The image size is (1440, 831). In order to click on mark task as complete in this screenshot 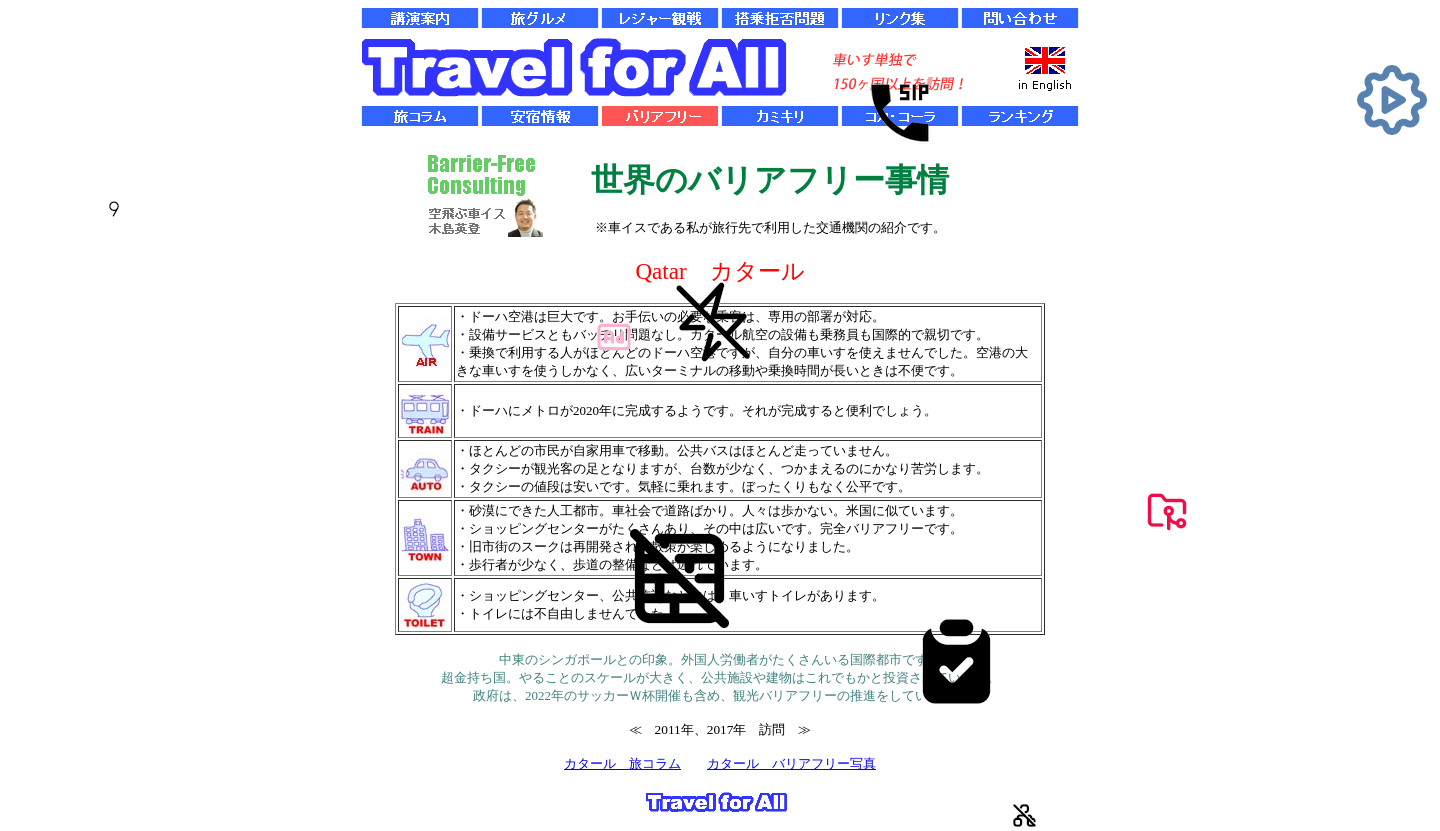, I will do `click(956, 661)`.